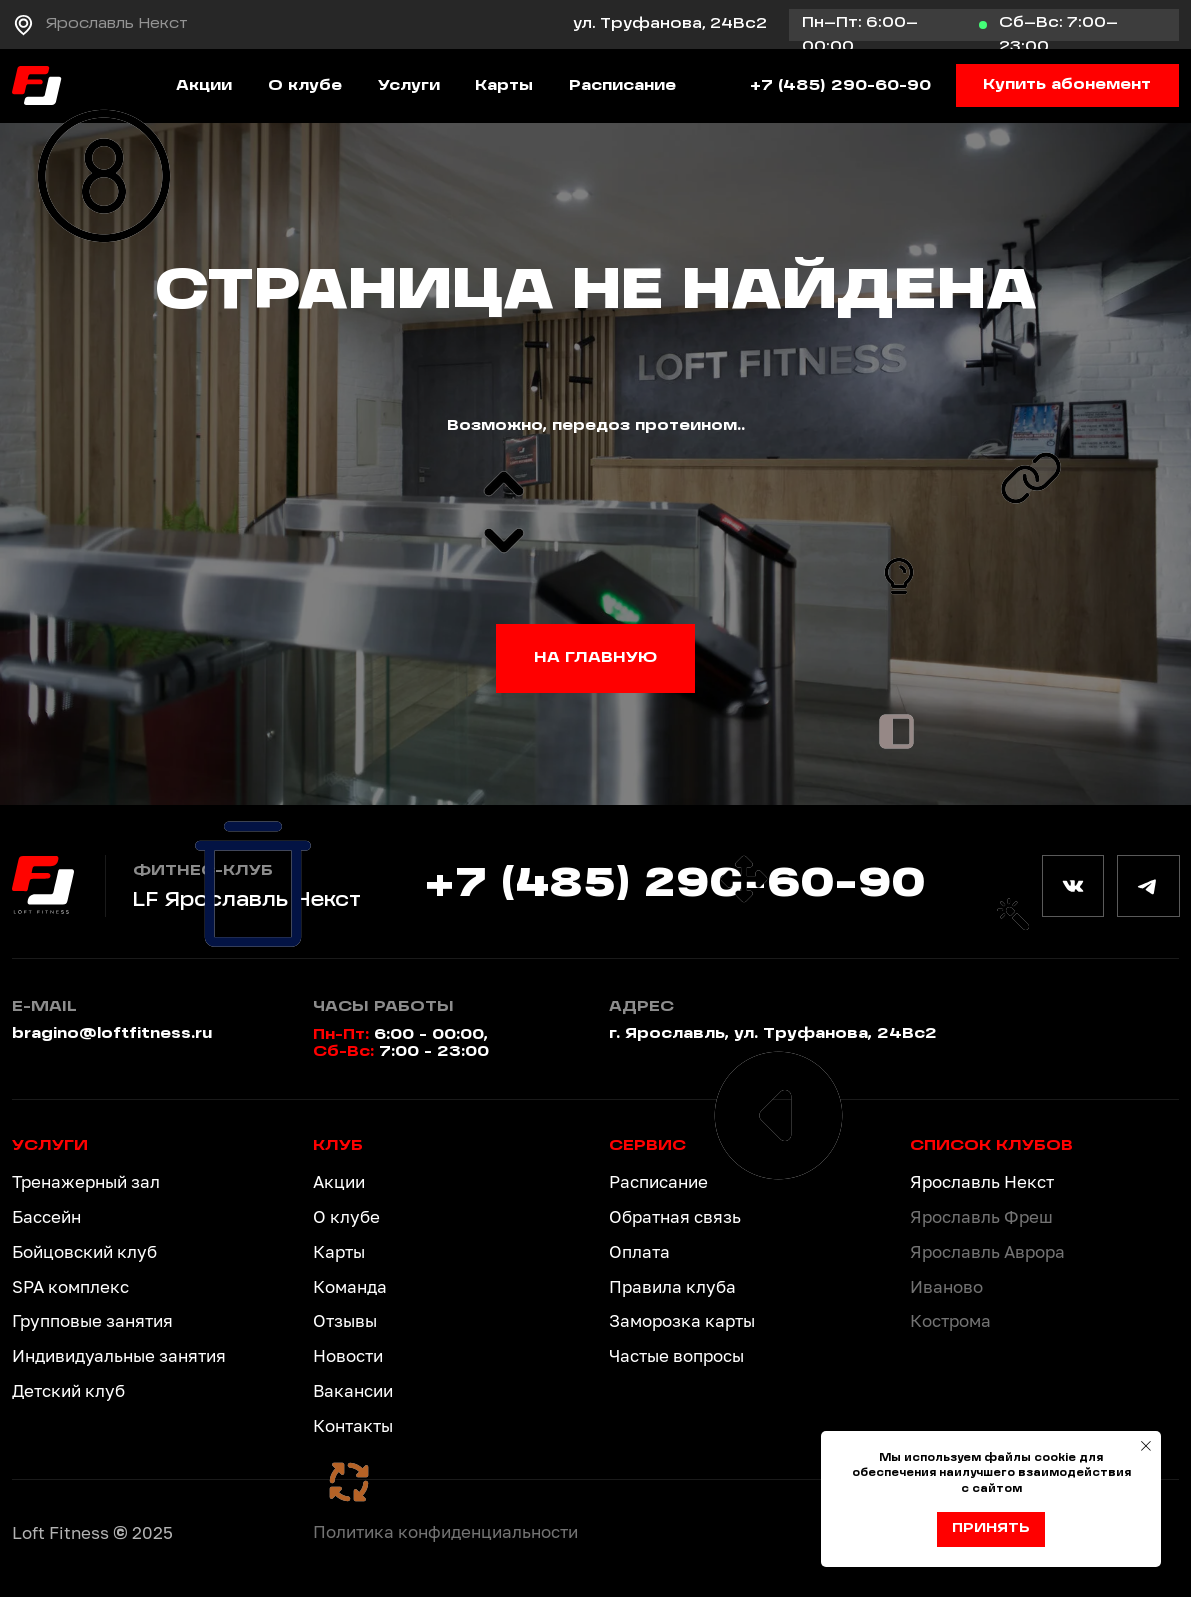 The width and height of the screenshot is (1191, 1597). Describe the element at coordinates (778, 1115) in the screenshot. I see `go back to the previous screen` at that location.